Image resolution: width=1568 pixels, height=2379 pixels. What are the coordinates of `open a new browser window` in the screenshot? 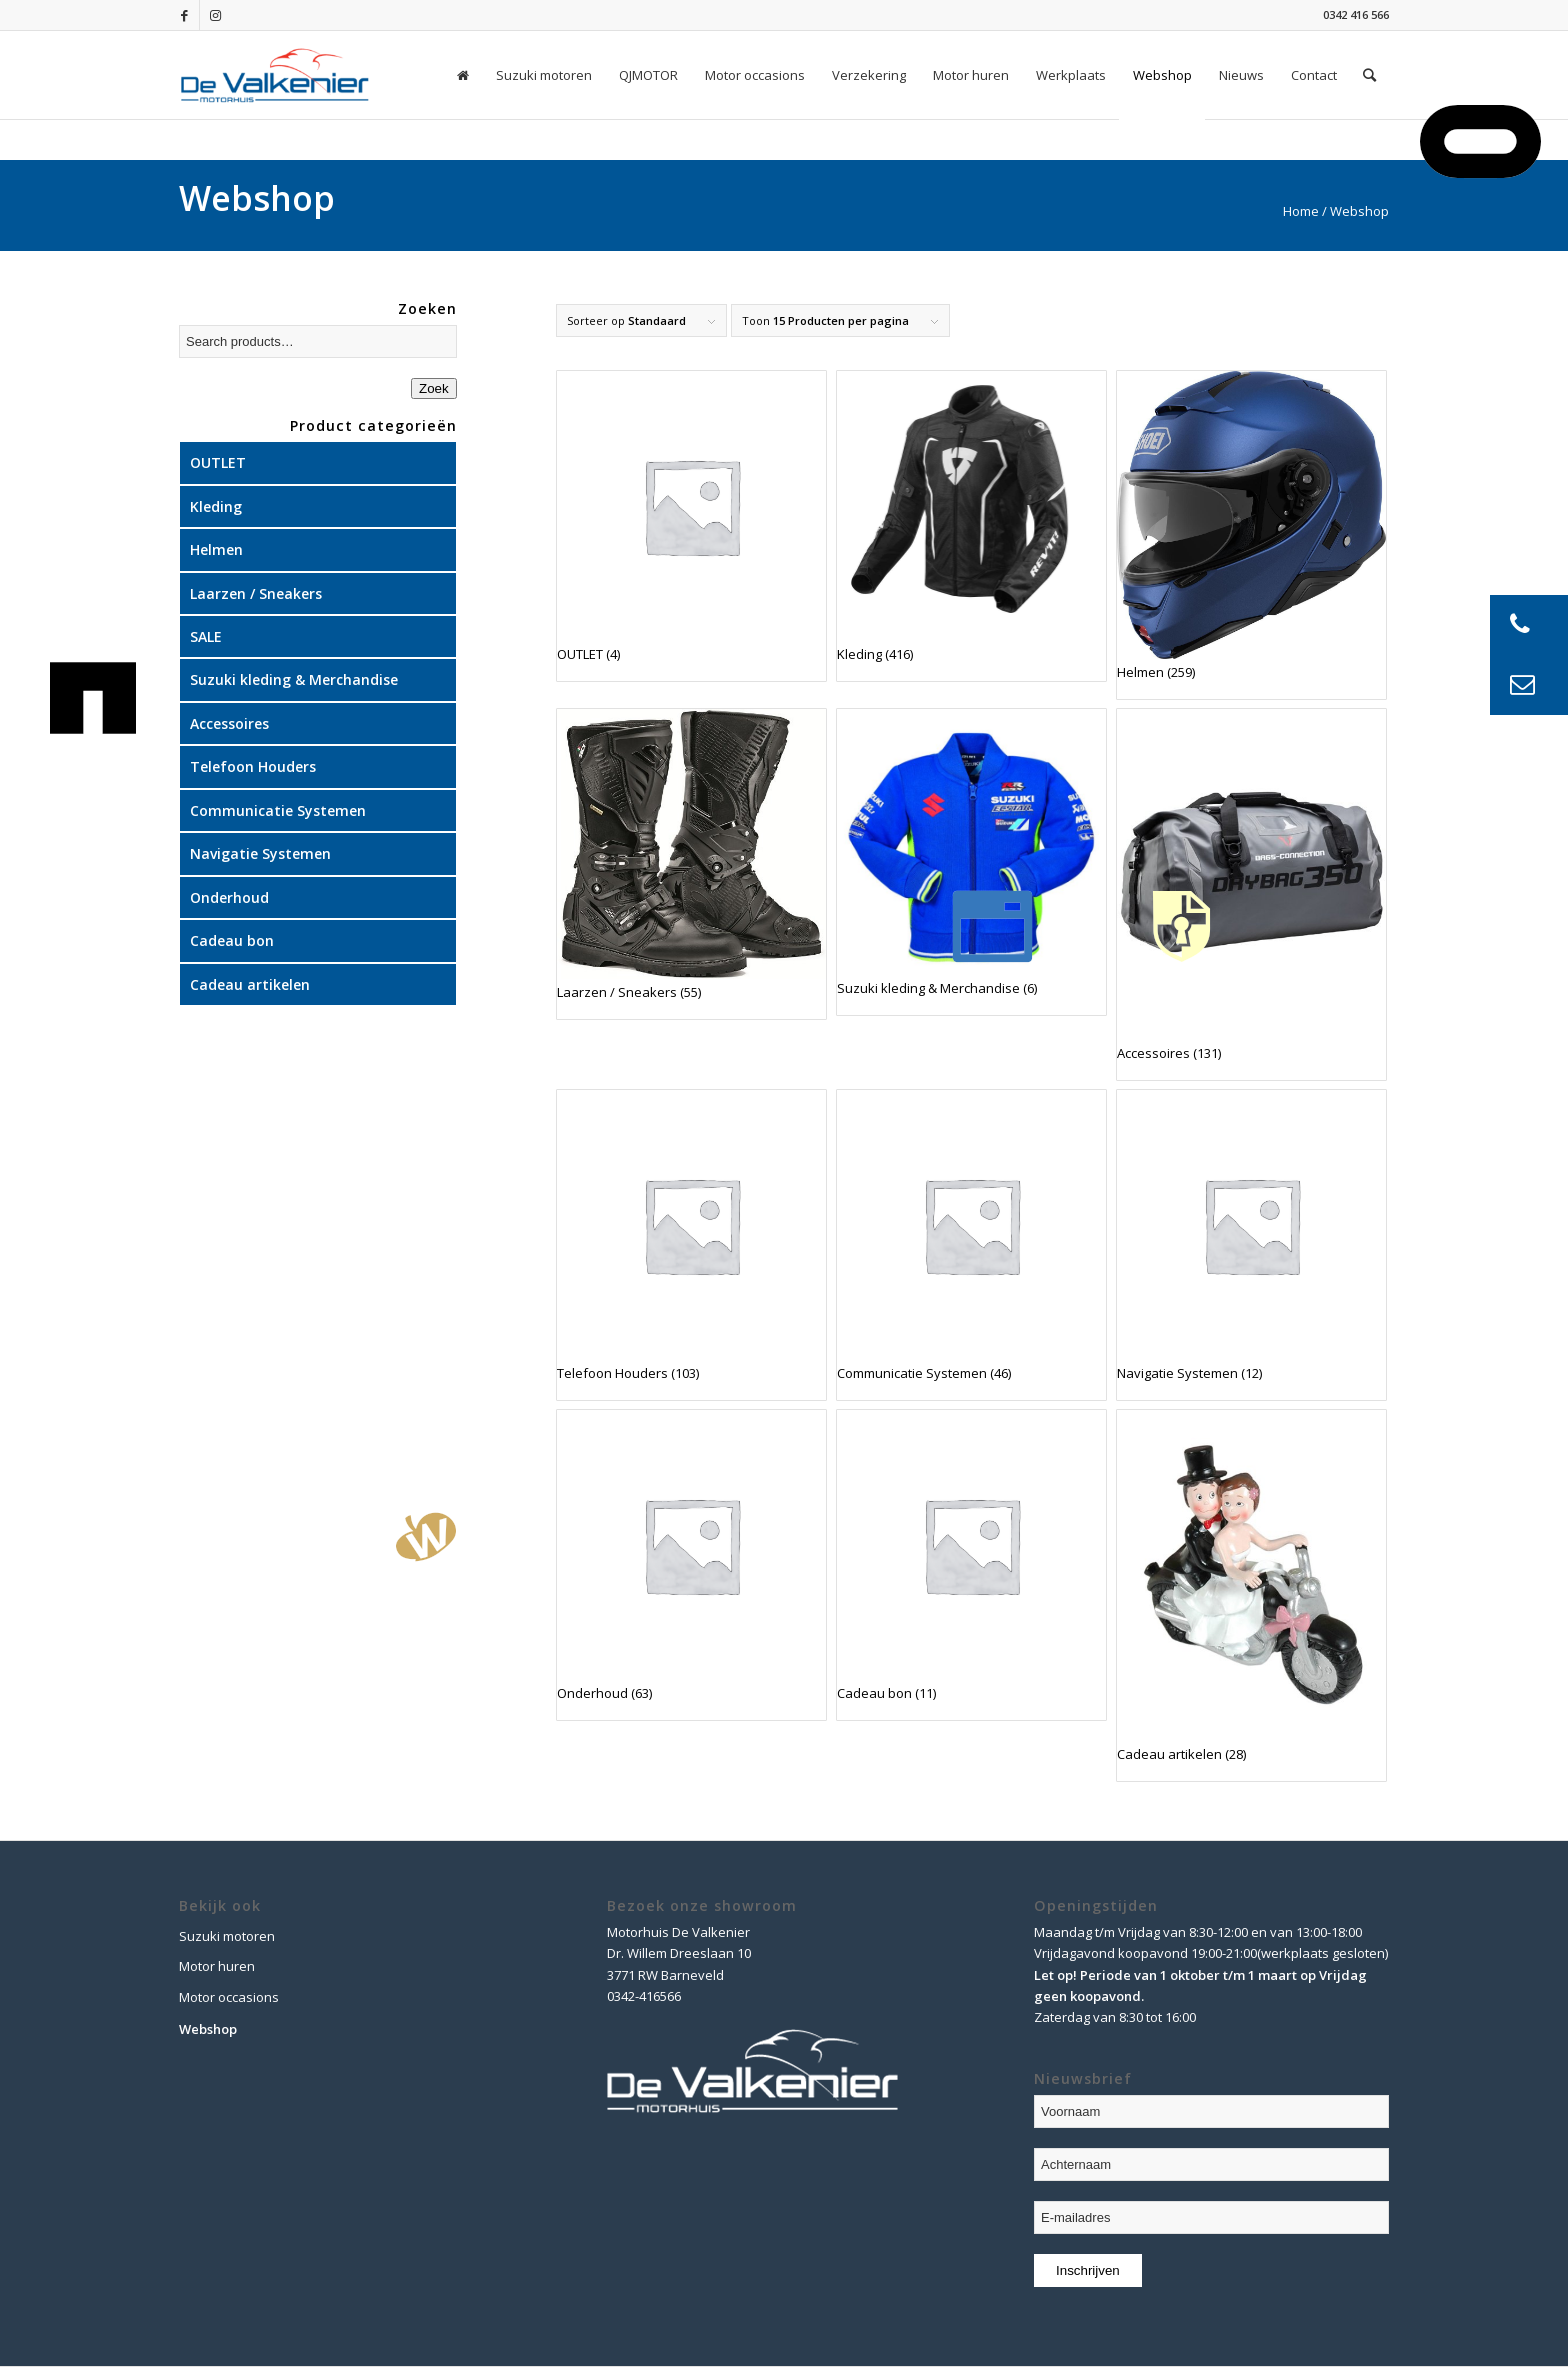 It's located at (992, 926).